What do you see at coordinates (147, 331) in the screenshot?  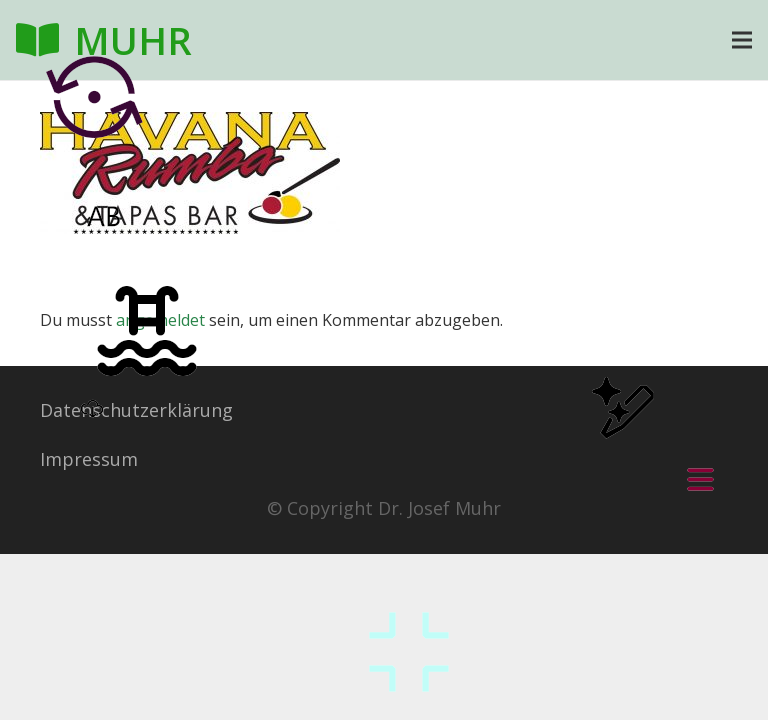 I see `view pool or swimming amenities` at bounding box center [147, 331].